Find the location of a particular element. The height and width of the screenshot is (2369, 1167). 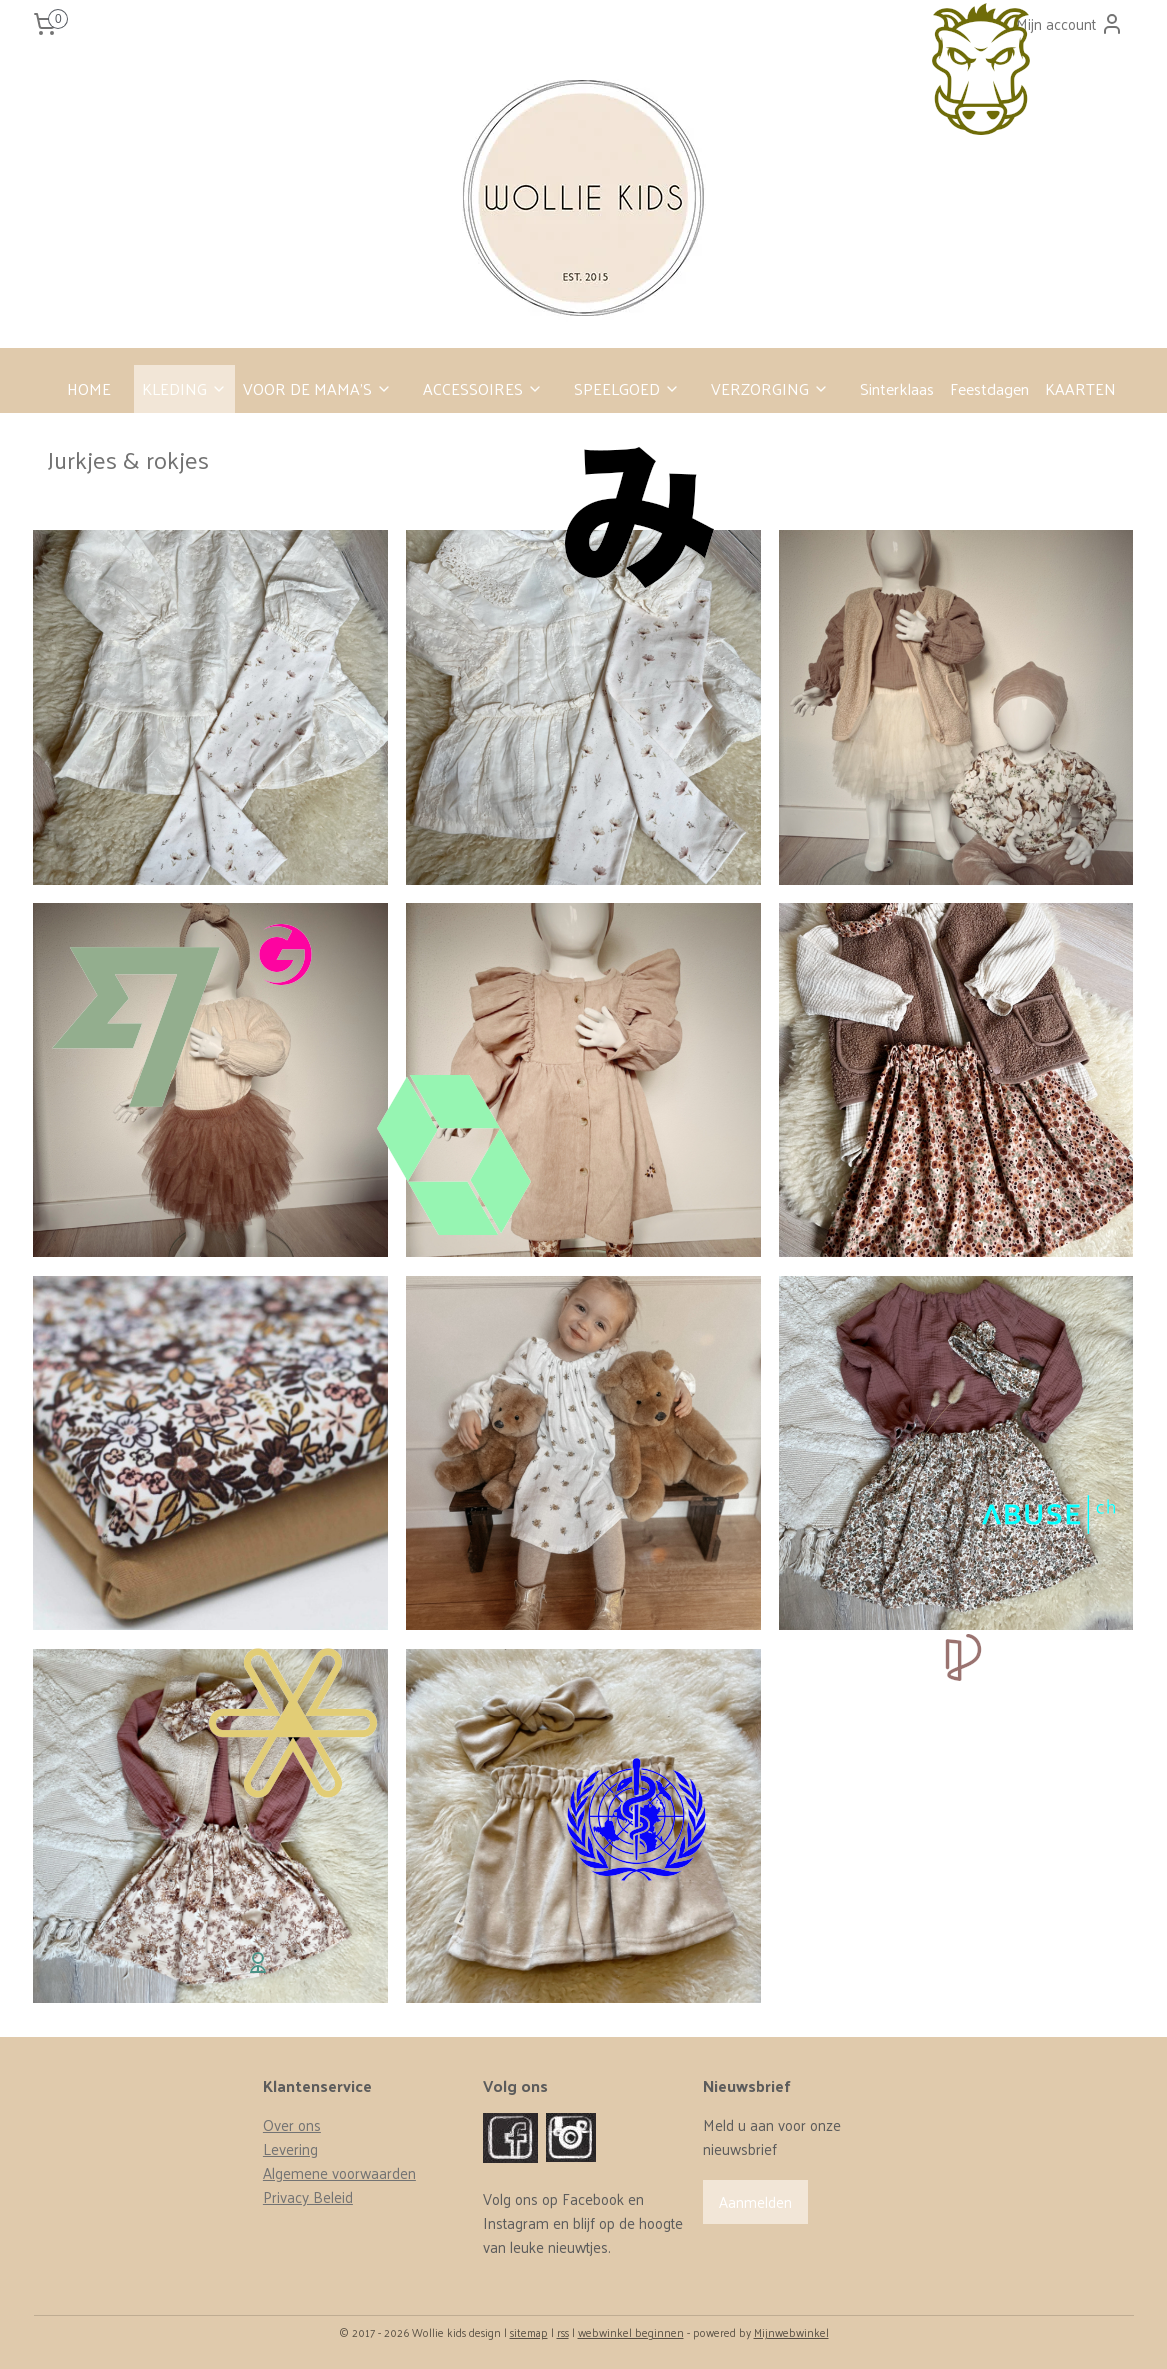

grunt javascript task runner logo is located at coordinates (981, 69).